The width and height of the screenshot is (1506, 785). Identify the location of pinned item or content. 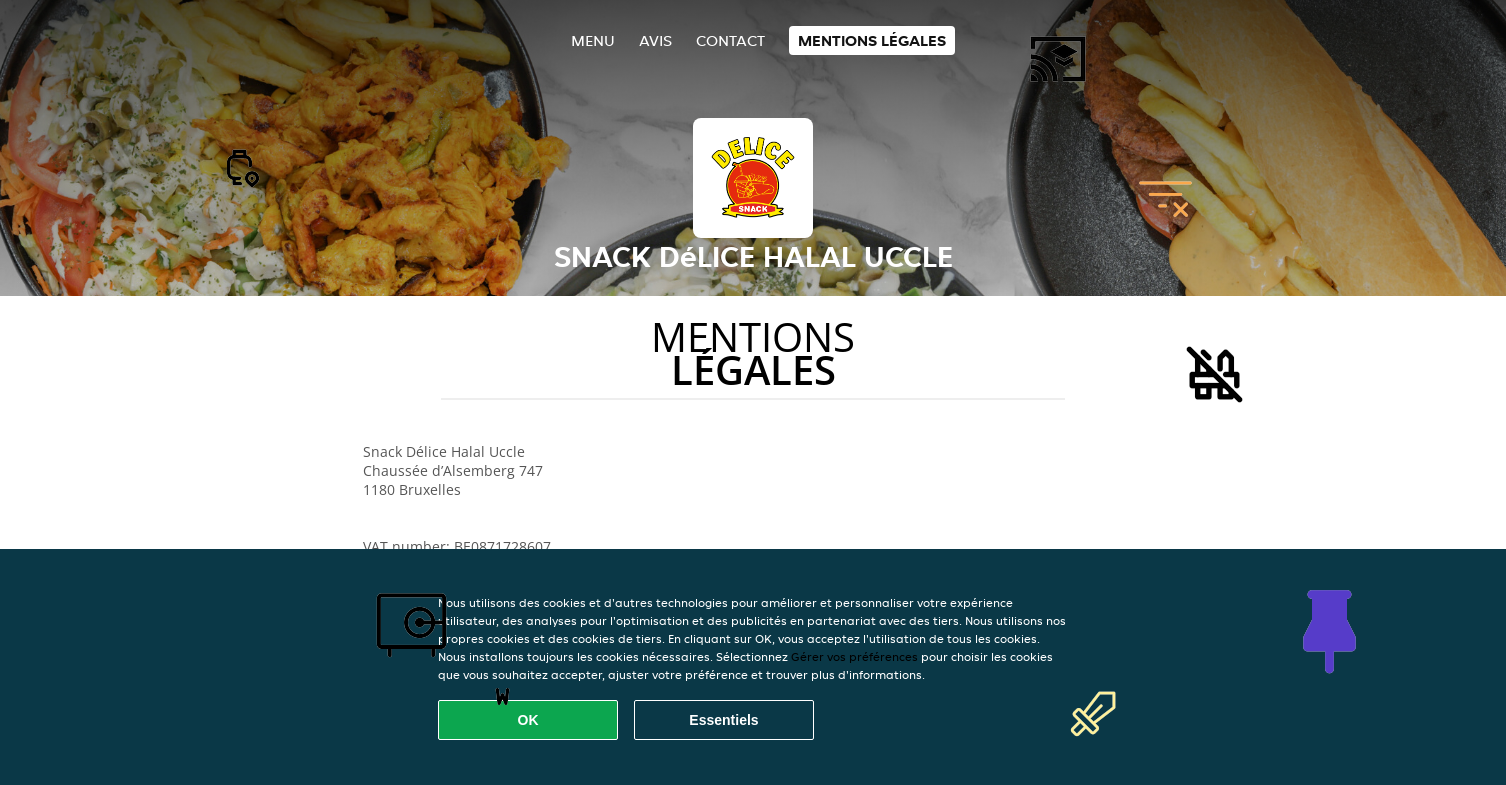
(1329, 629).